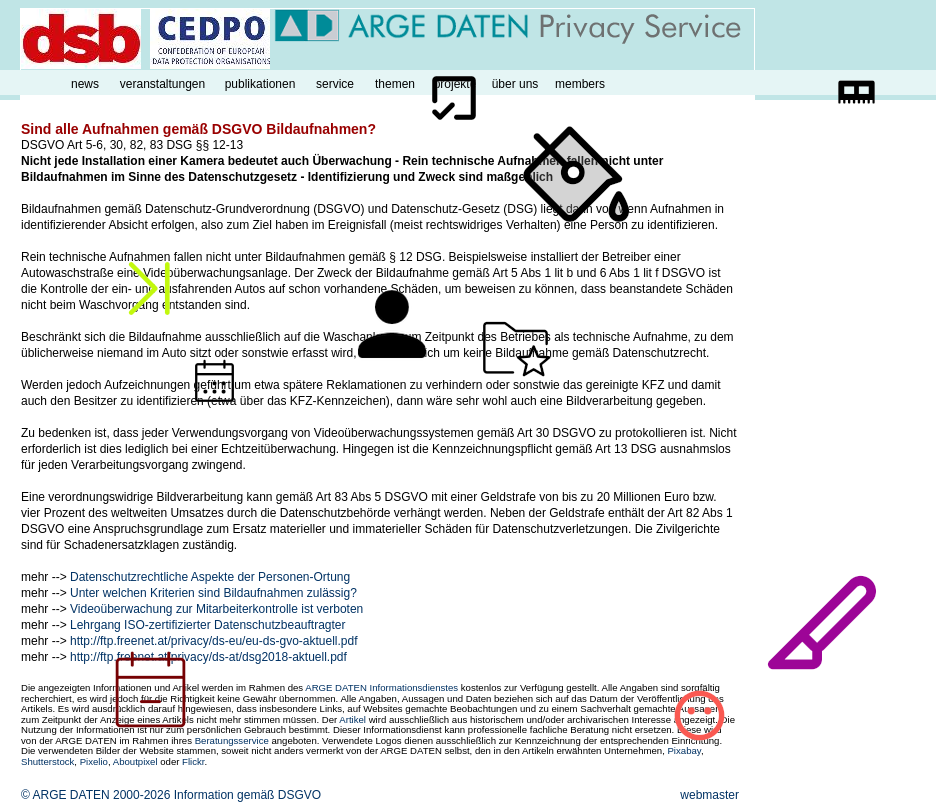  Describe the element at coordinates (856, 91) in the screenshot. I see `view device memory or RAM usage` at that location.